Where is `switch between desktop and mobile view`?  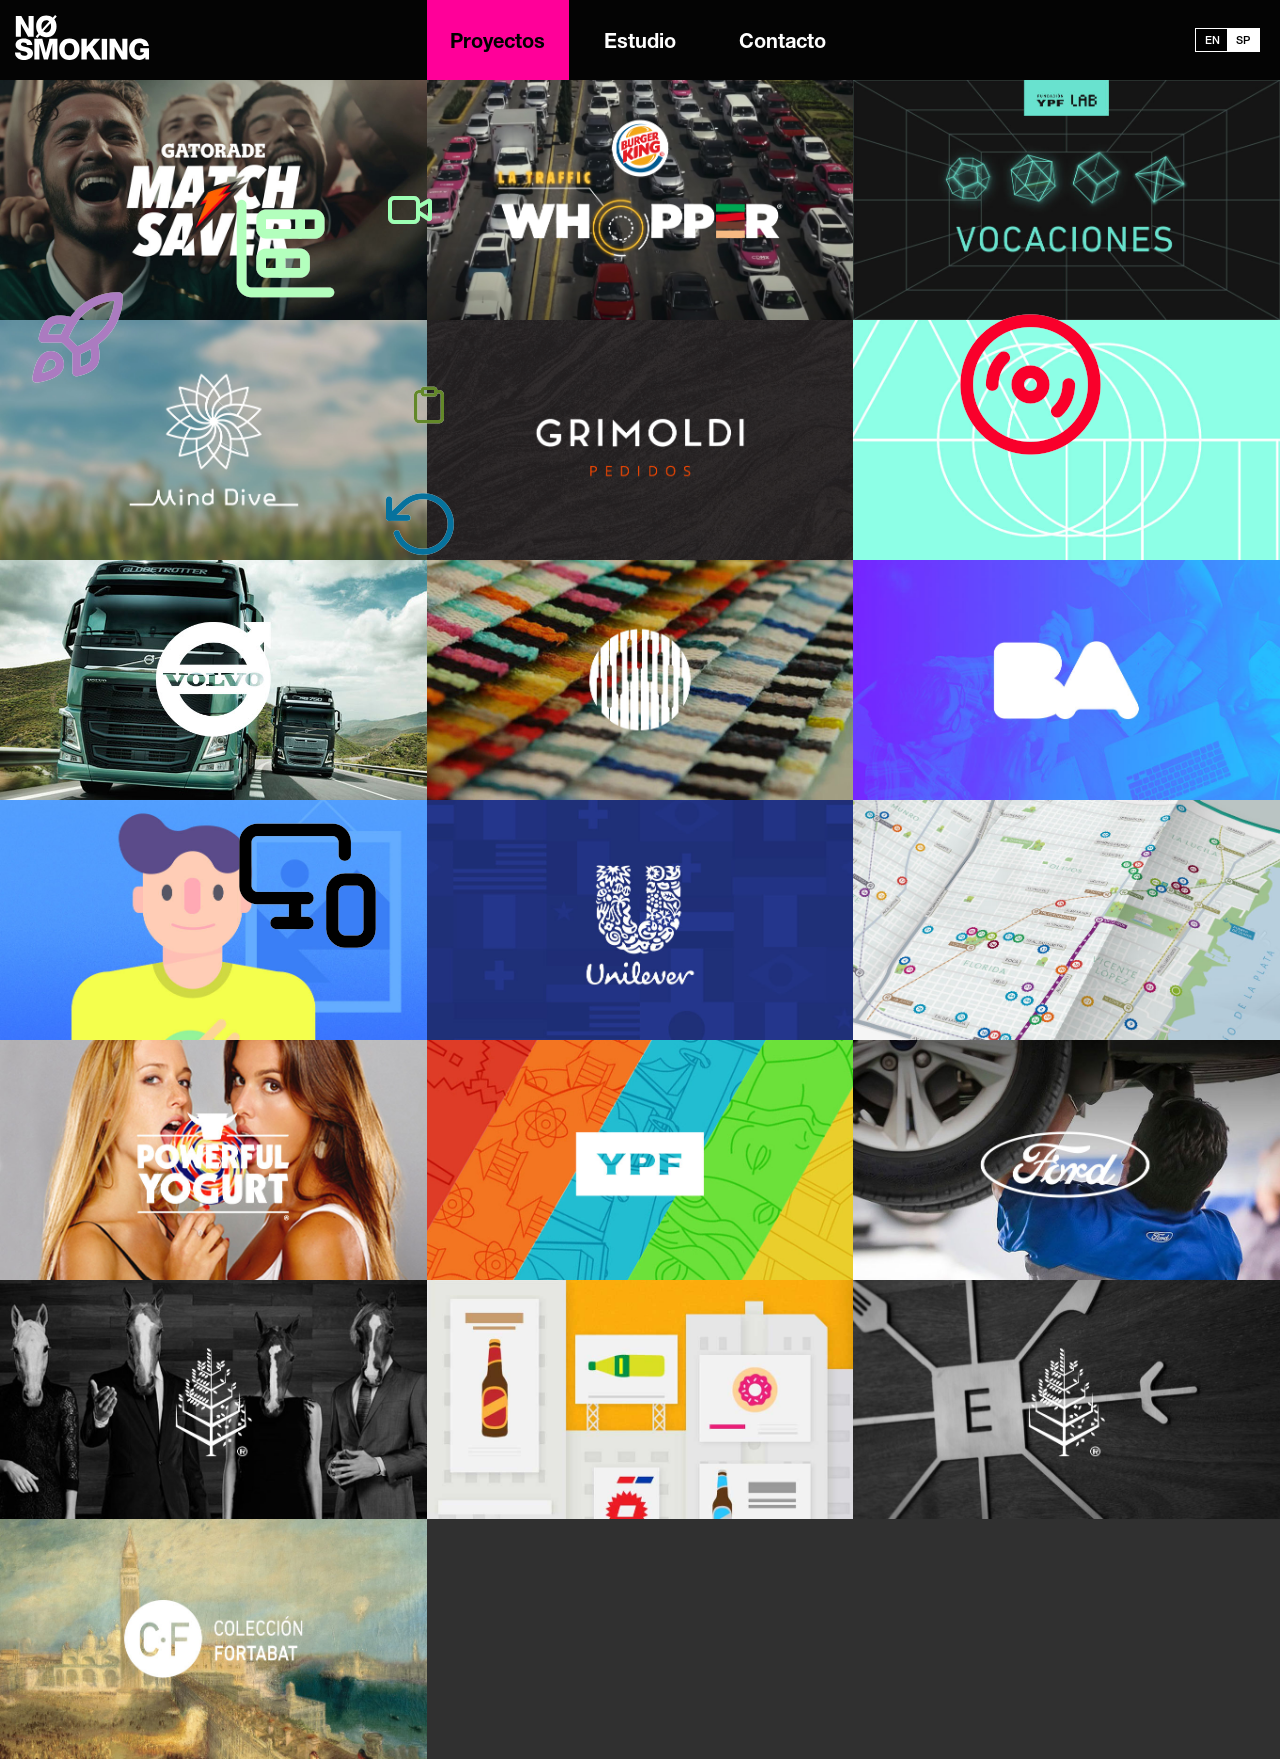 switch between desktop and mobile view is located at coordinates (307, 879).